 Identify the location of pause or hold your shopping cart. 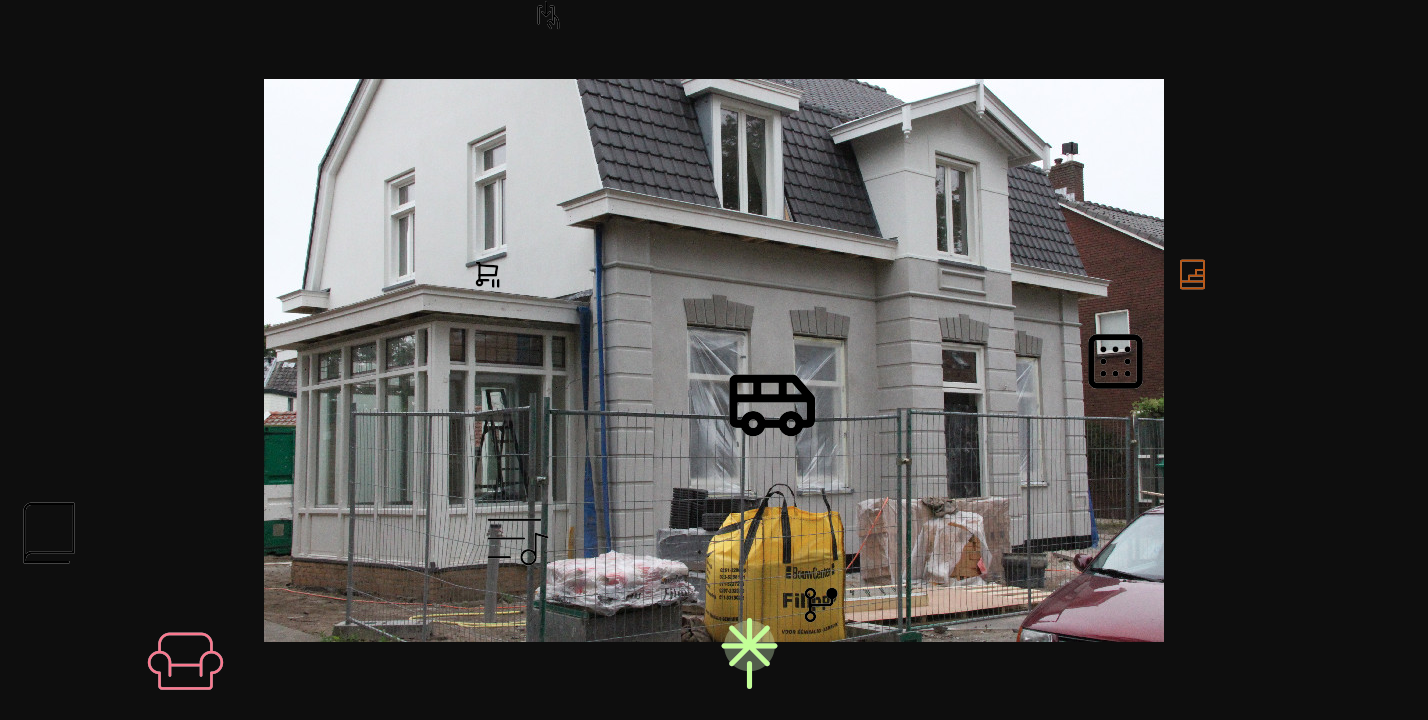
(487, 274).